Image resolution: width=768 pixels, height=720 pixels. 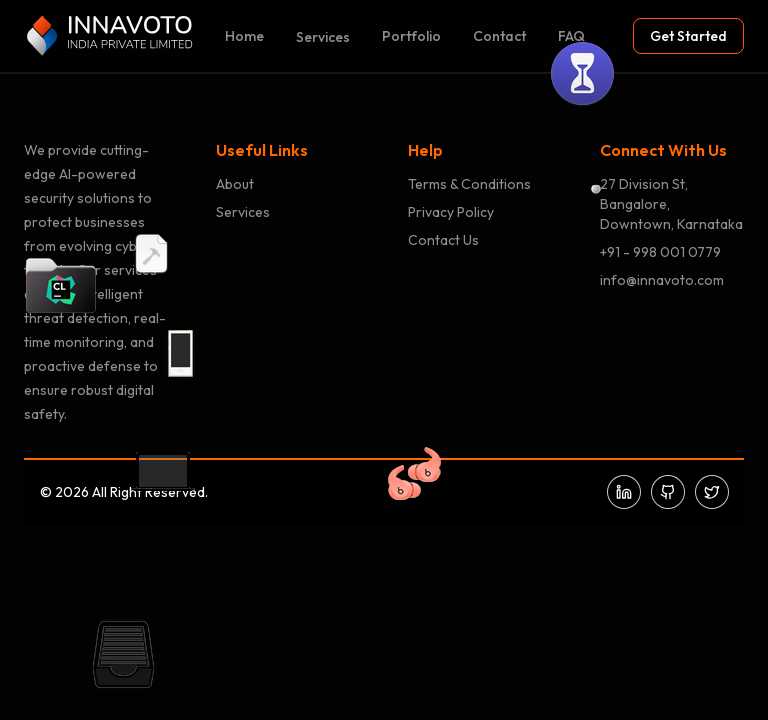 What do you see at coordinates (163, 471) in the screenshot?
I see `access this device in the sidebar` at bounding box center [163, 471].